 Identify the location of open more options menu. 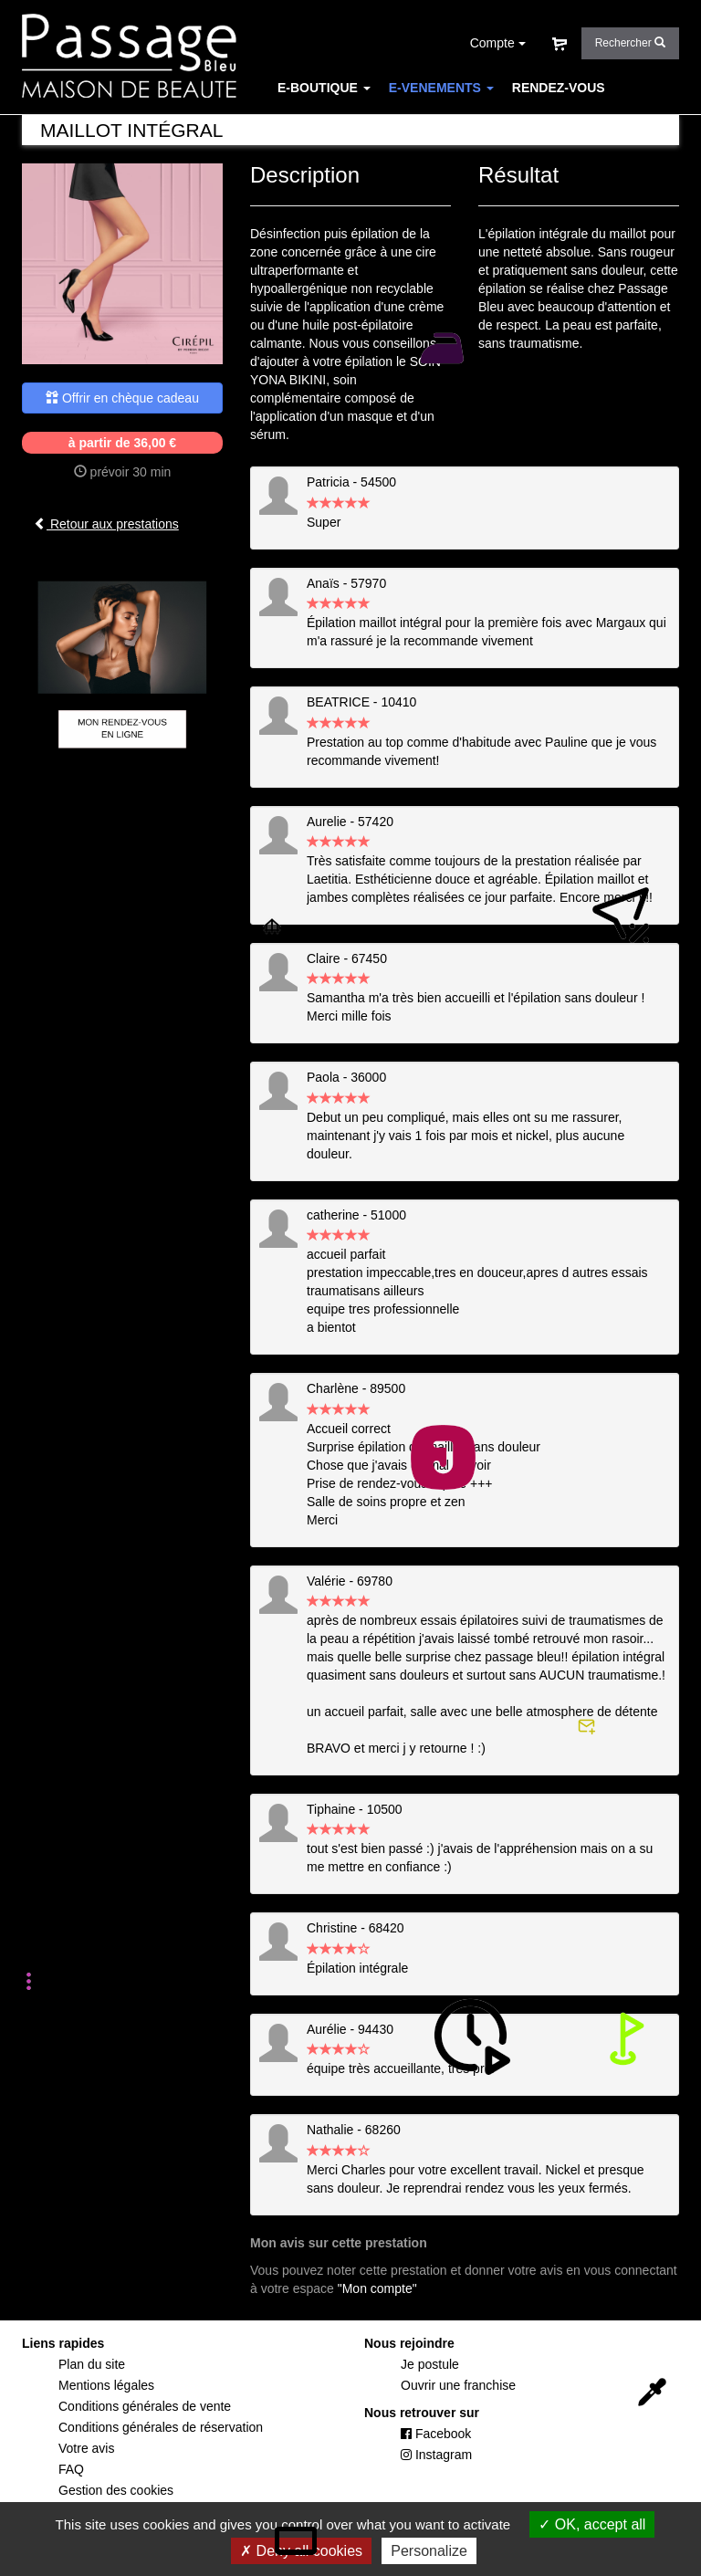
(28, 1981).